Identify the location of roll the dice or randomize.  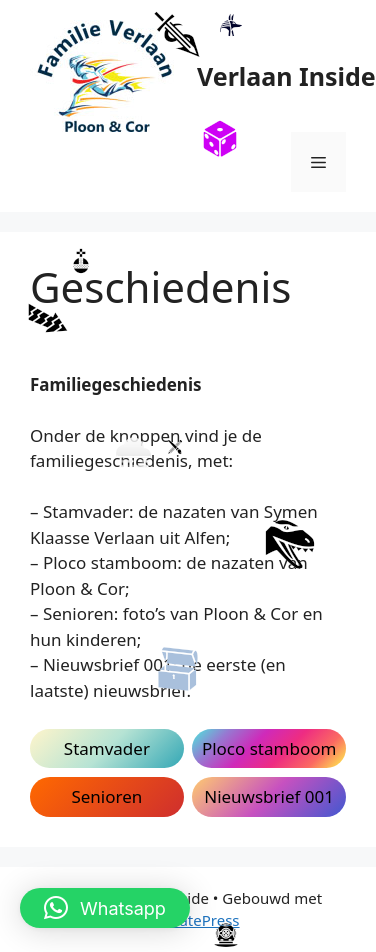
(220, 139).